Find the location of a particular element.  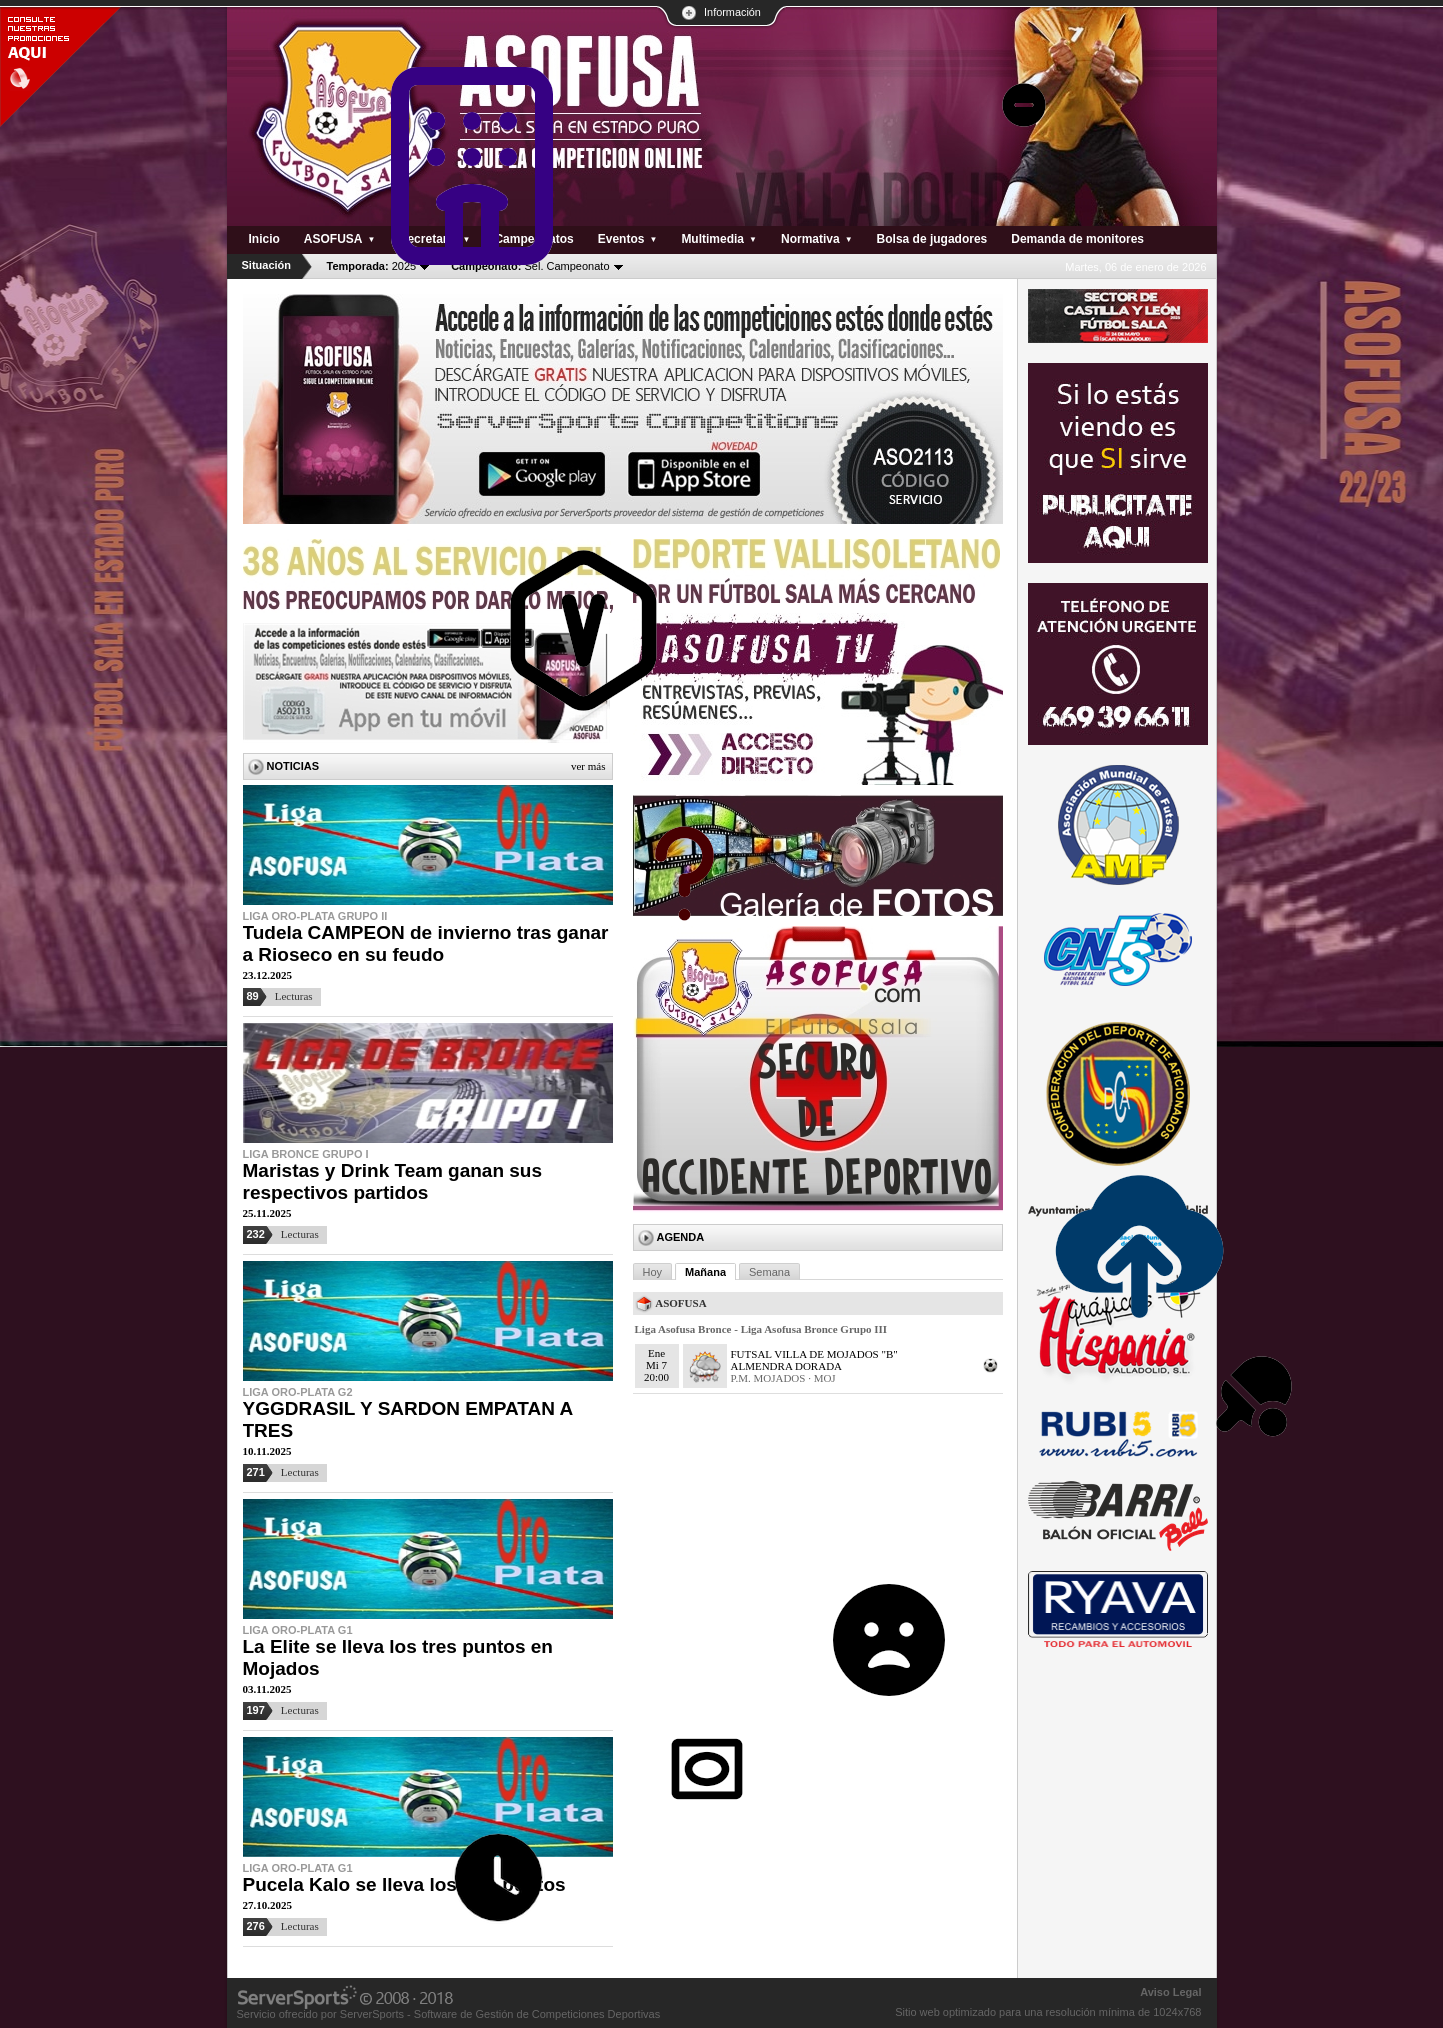

save to watch later is located at coordinates (498, 1877).